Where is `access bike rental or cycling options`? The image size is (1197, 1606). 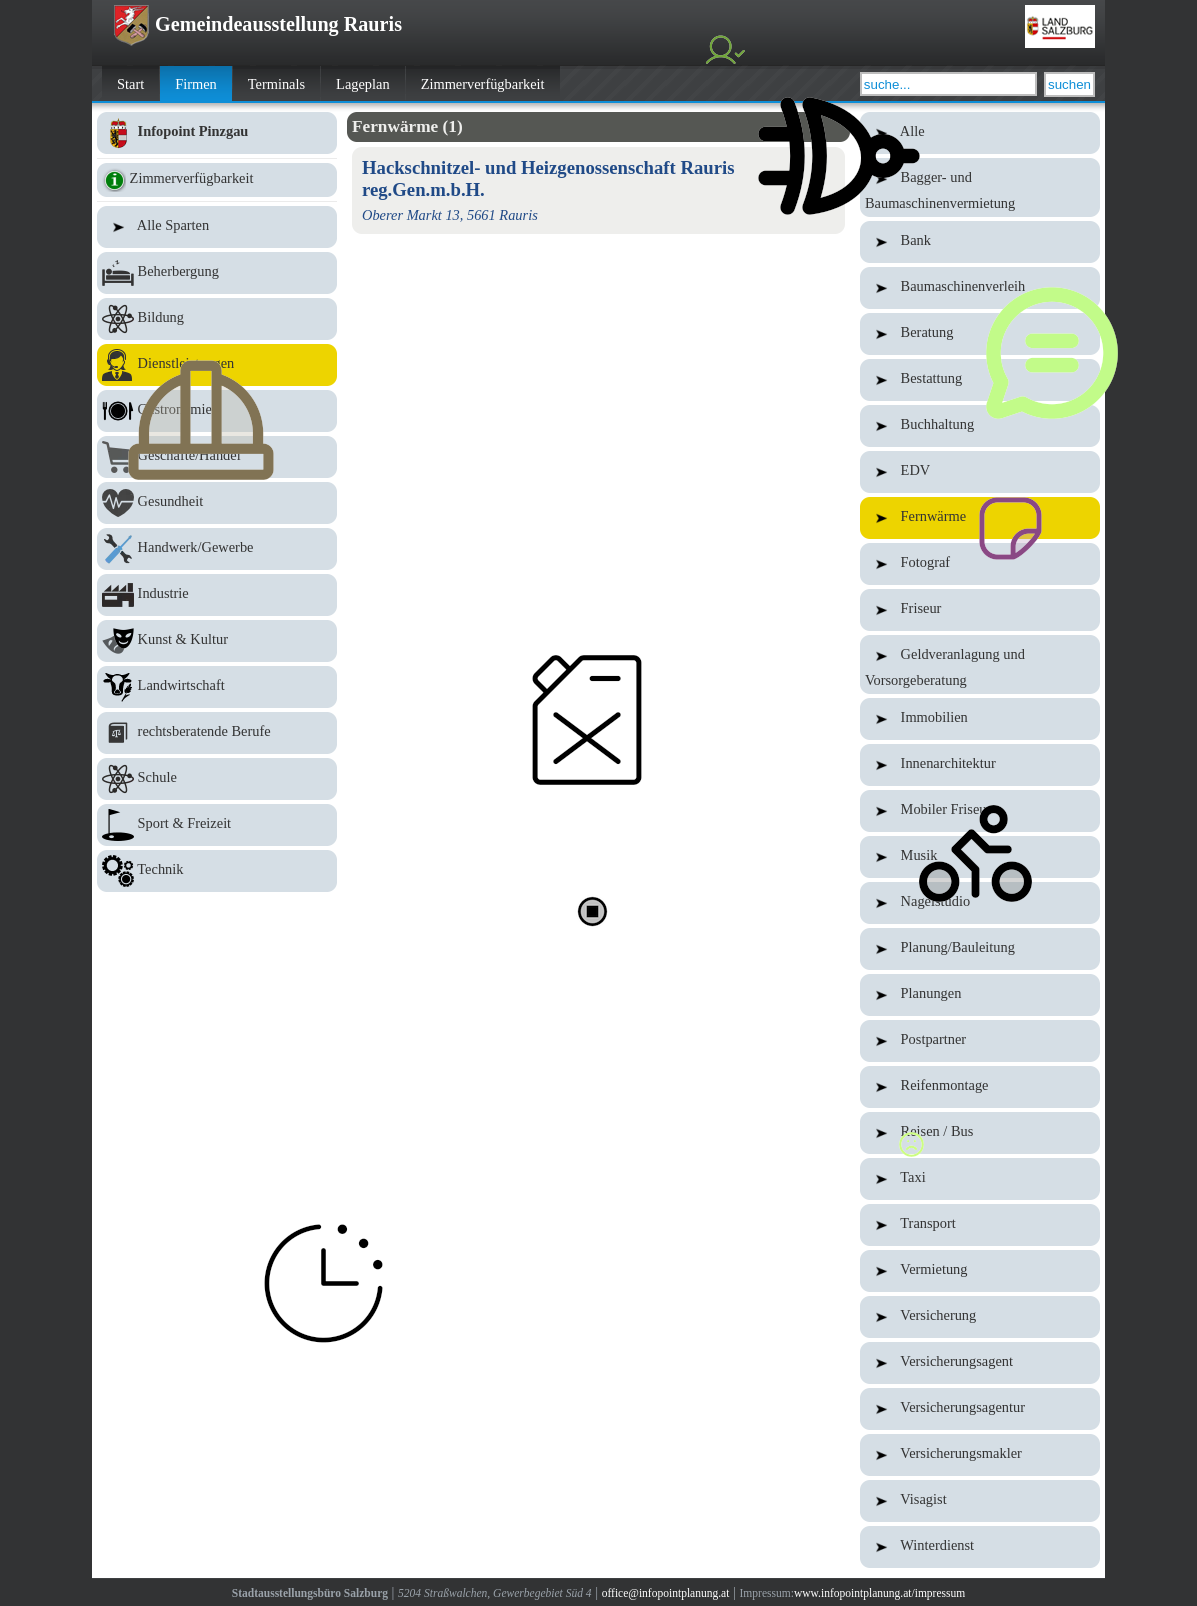 access bike rental or cycling options is located at coordinates (975, 857).